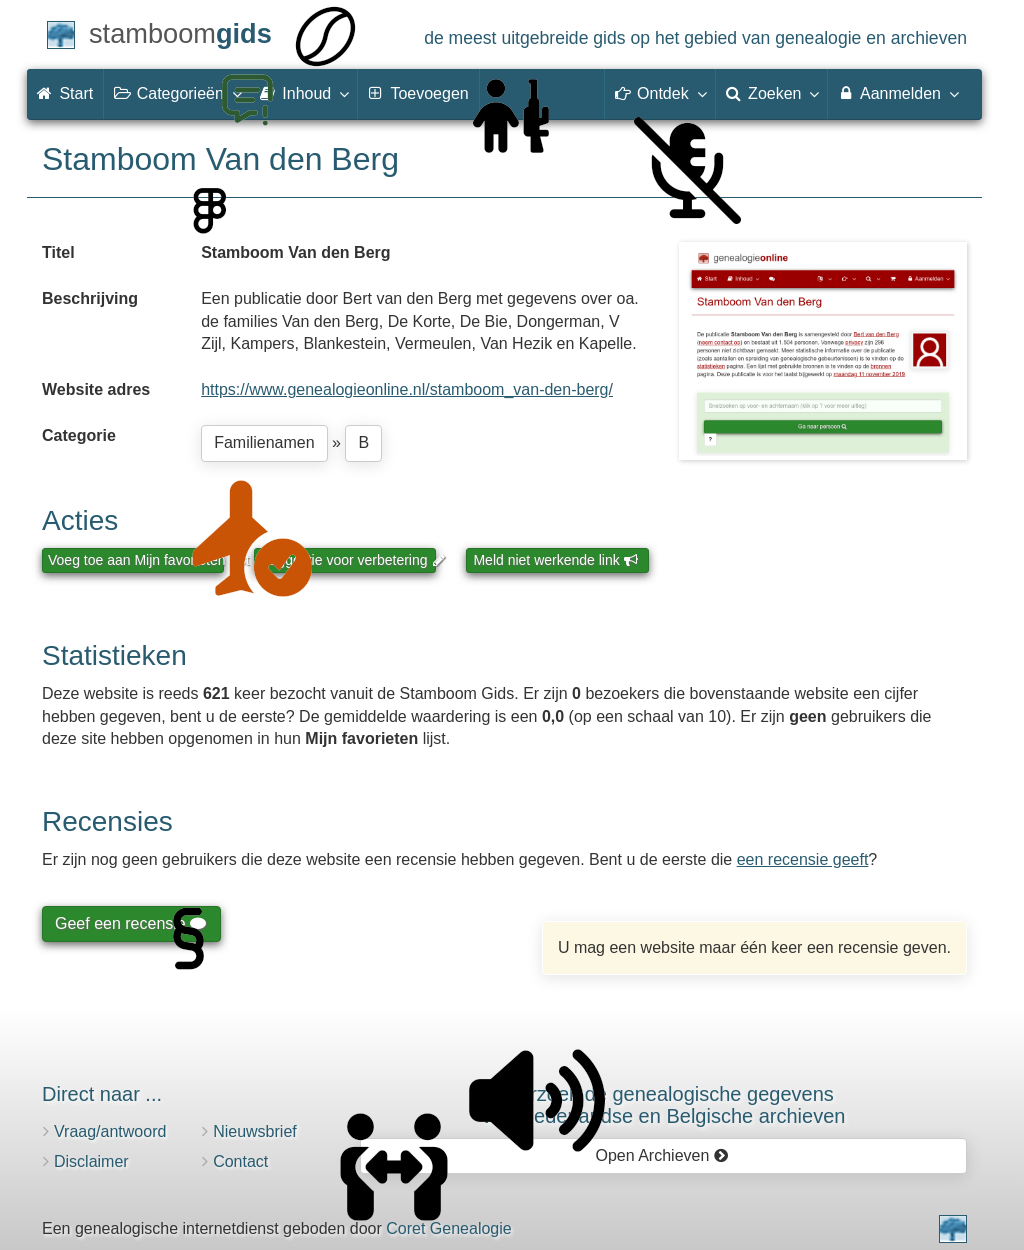 The height and width of the screenshot is (1250, 1024). I want to click on browse coffee shops or cafés nearby, so click(325, 36).